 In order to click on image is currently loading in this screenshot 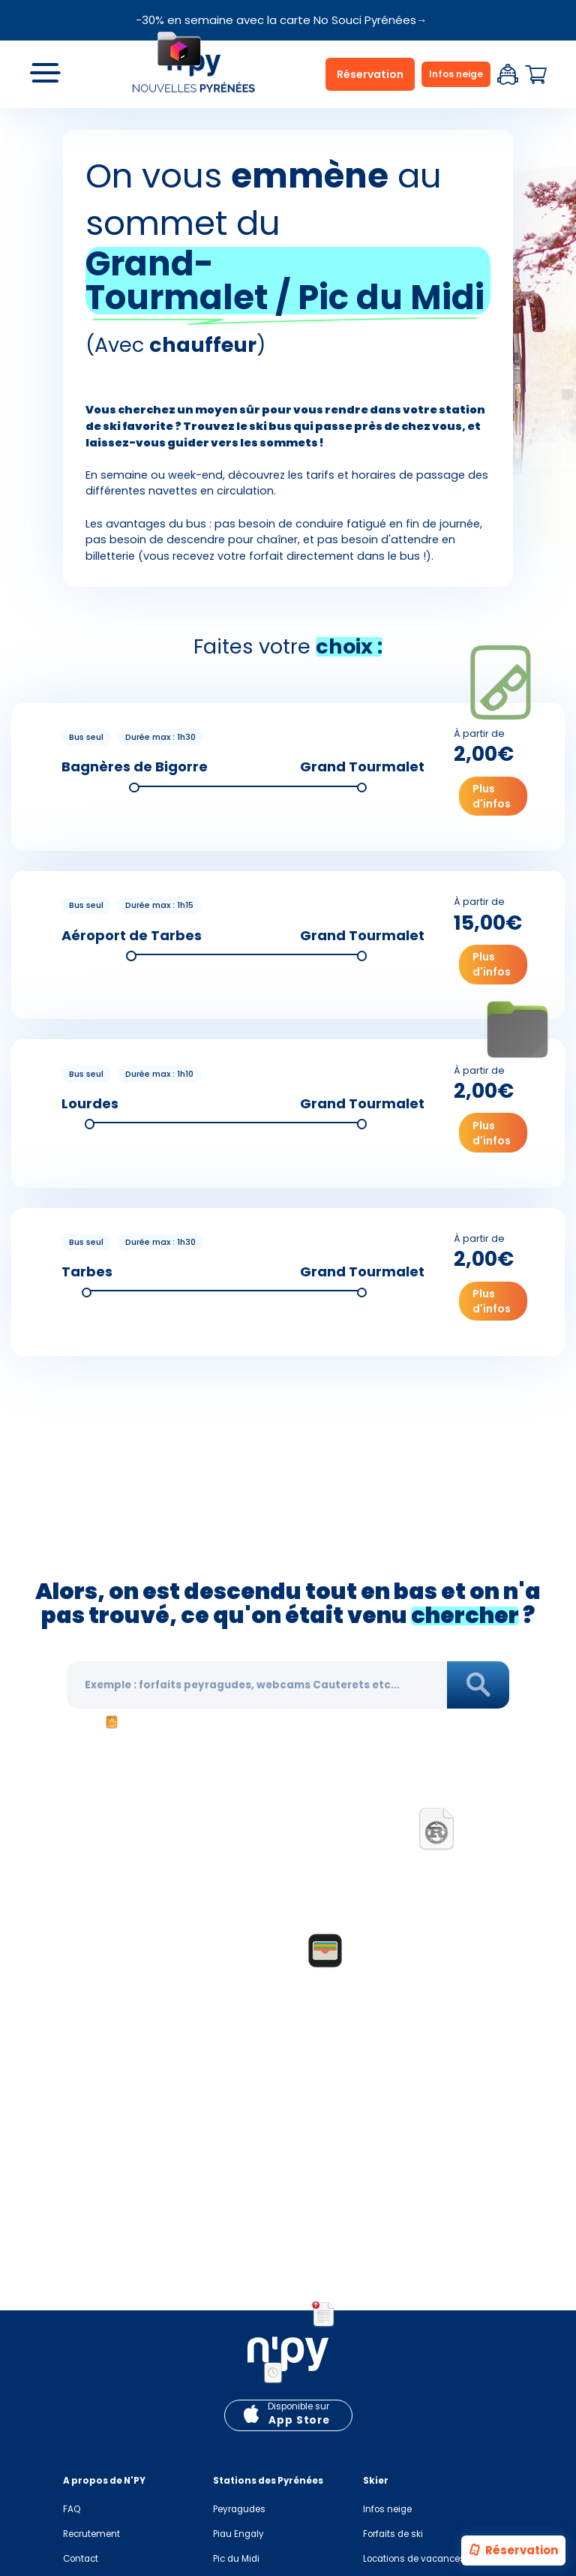, I will do `click(273, 2373)`.